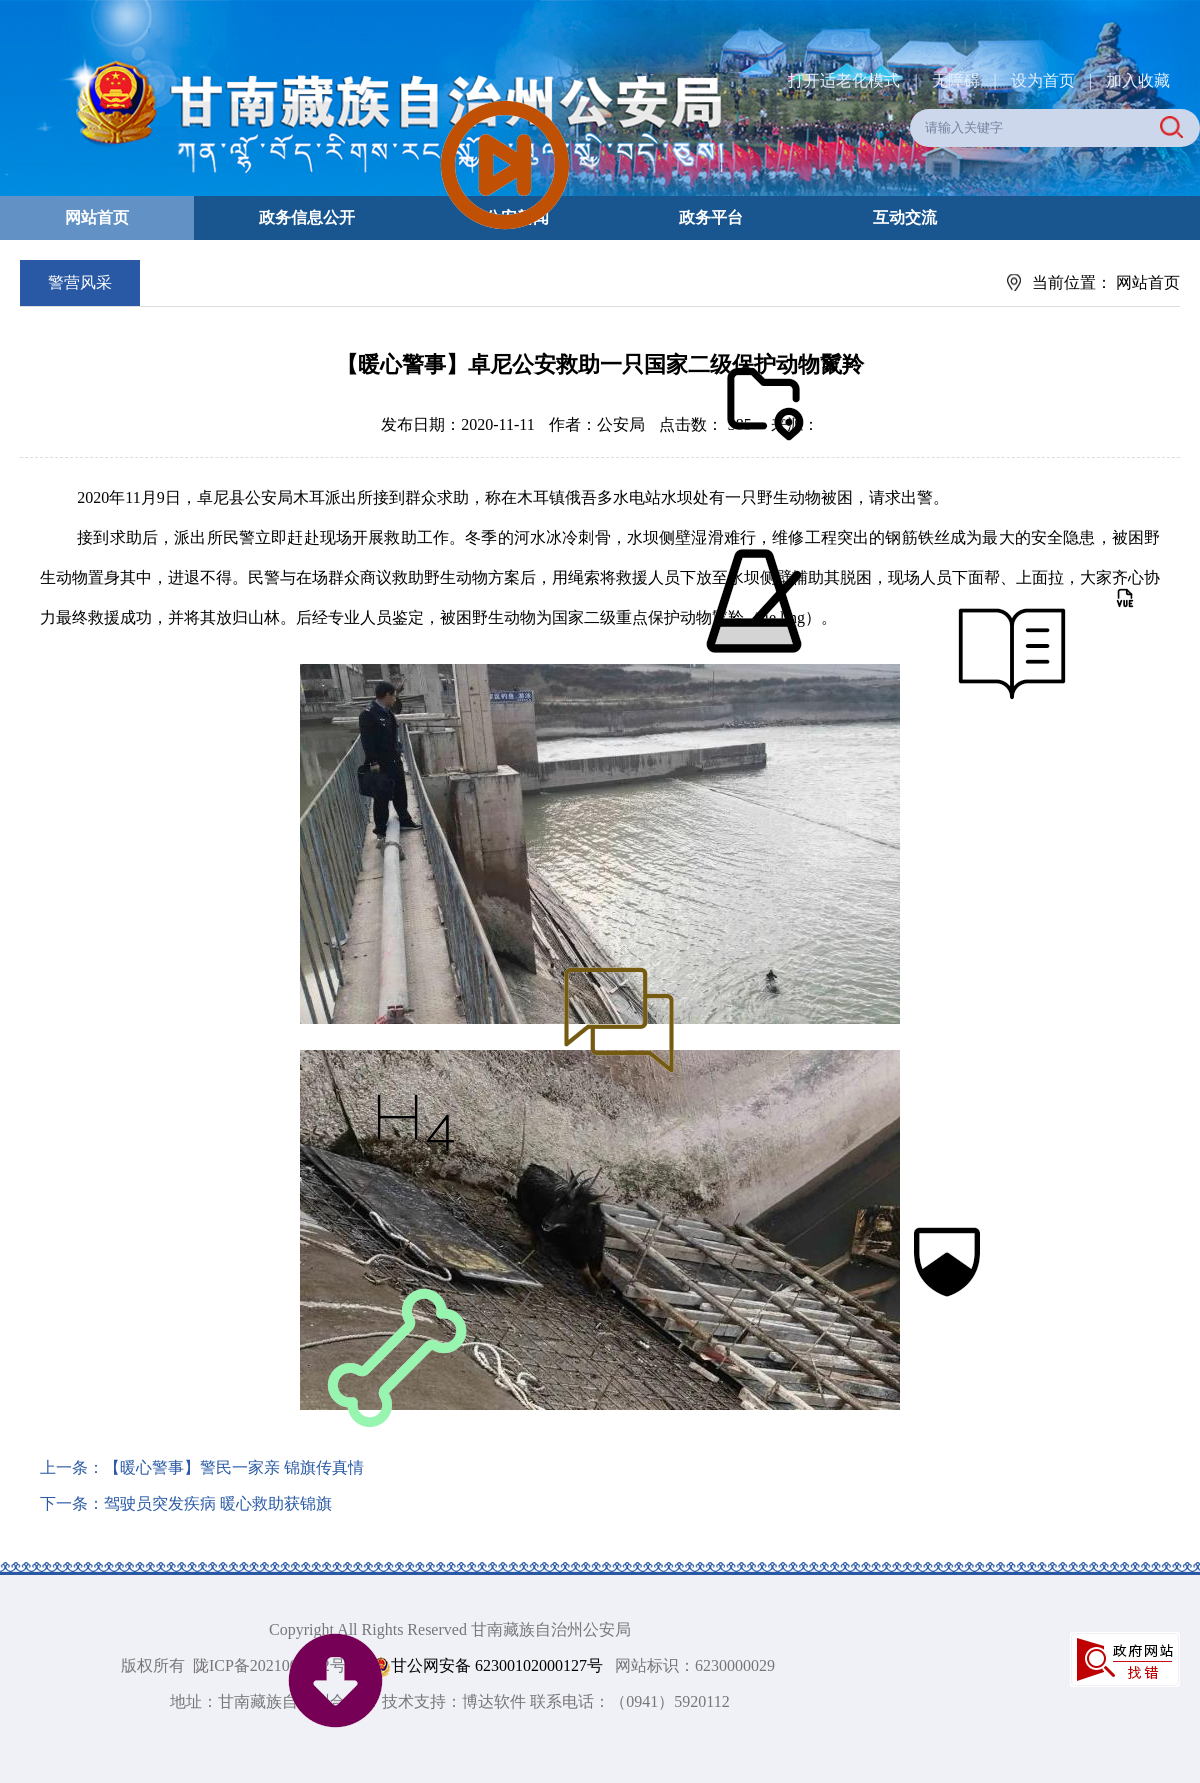  Describe the element at coordinates (335, 1680) in the screenshot. I see `download a file or content` at that location.